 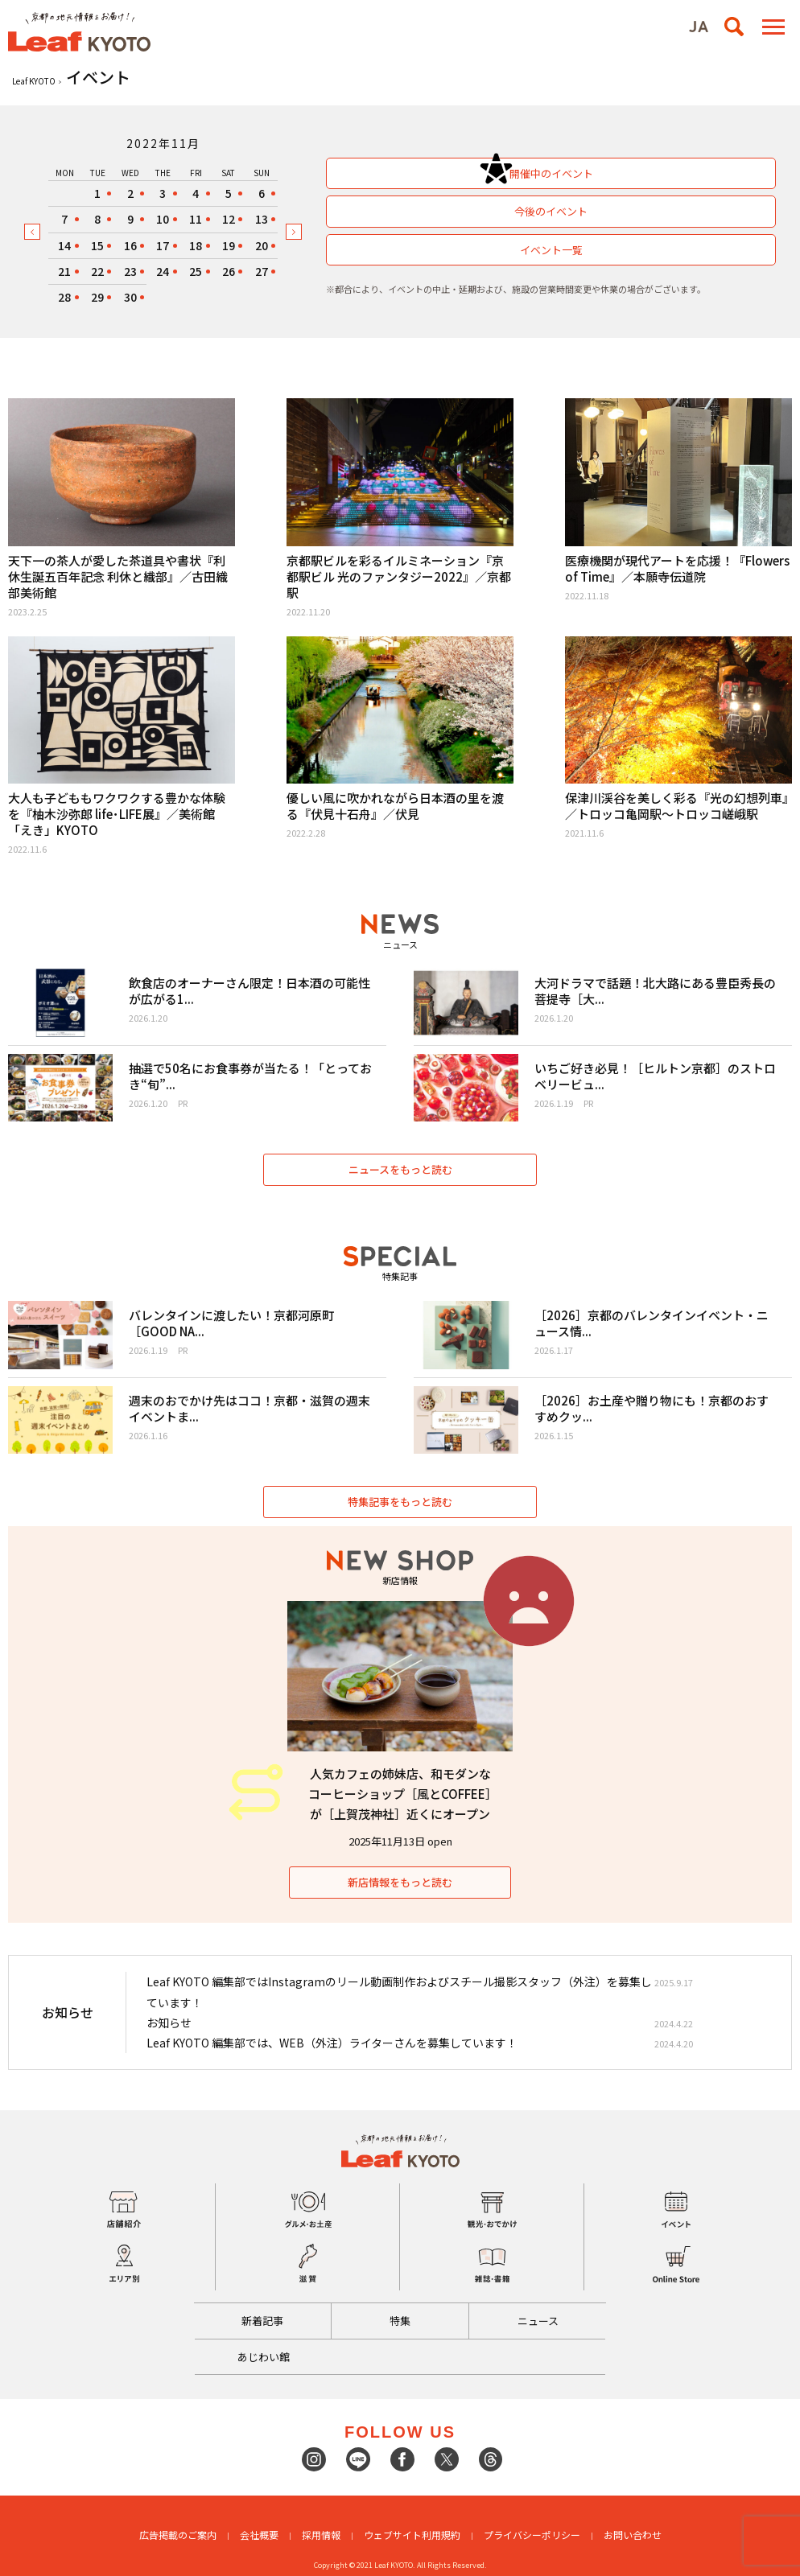 What do you see at coordinates (496, 170) in the screenshot?
I see `indicates occult or mystical category` at bounding box center [496, 170].